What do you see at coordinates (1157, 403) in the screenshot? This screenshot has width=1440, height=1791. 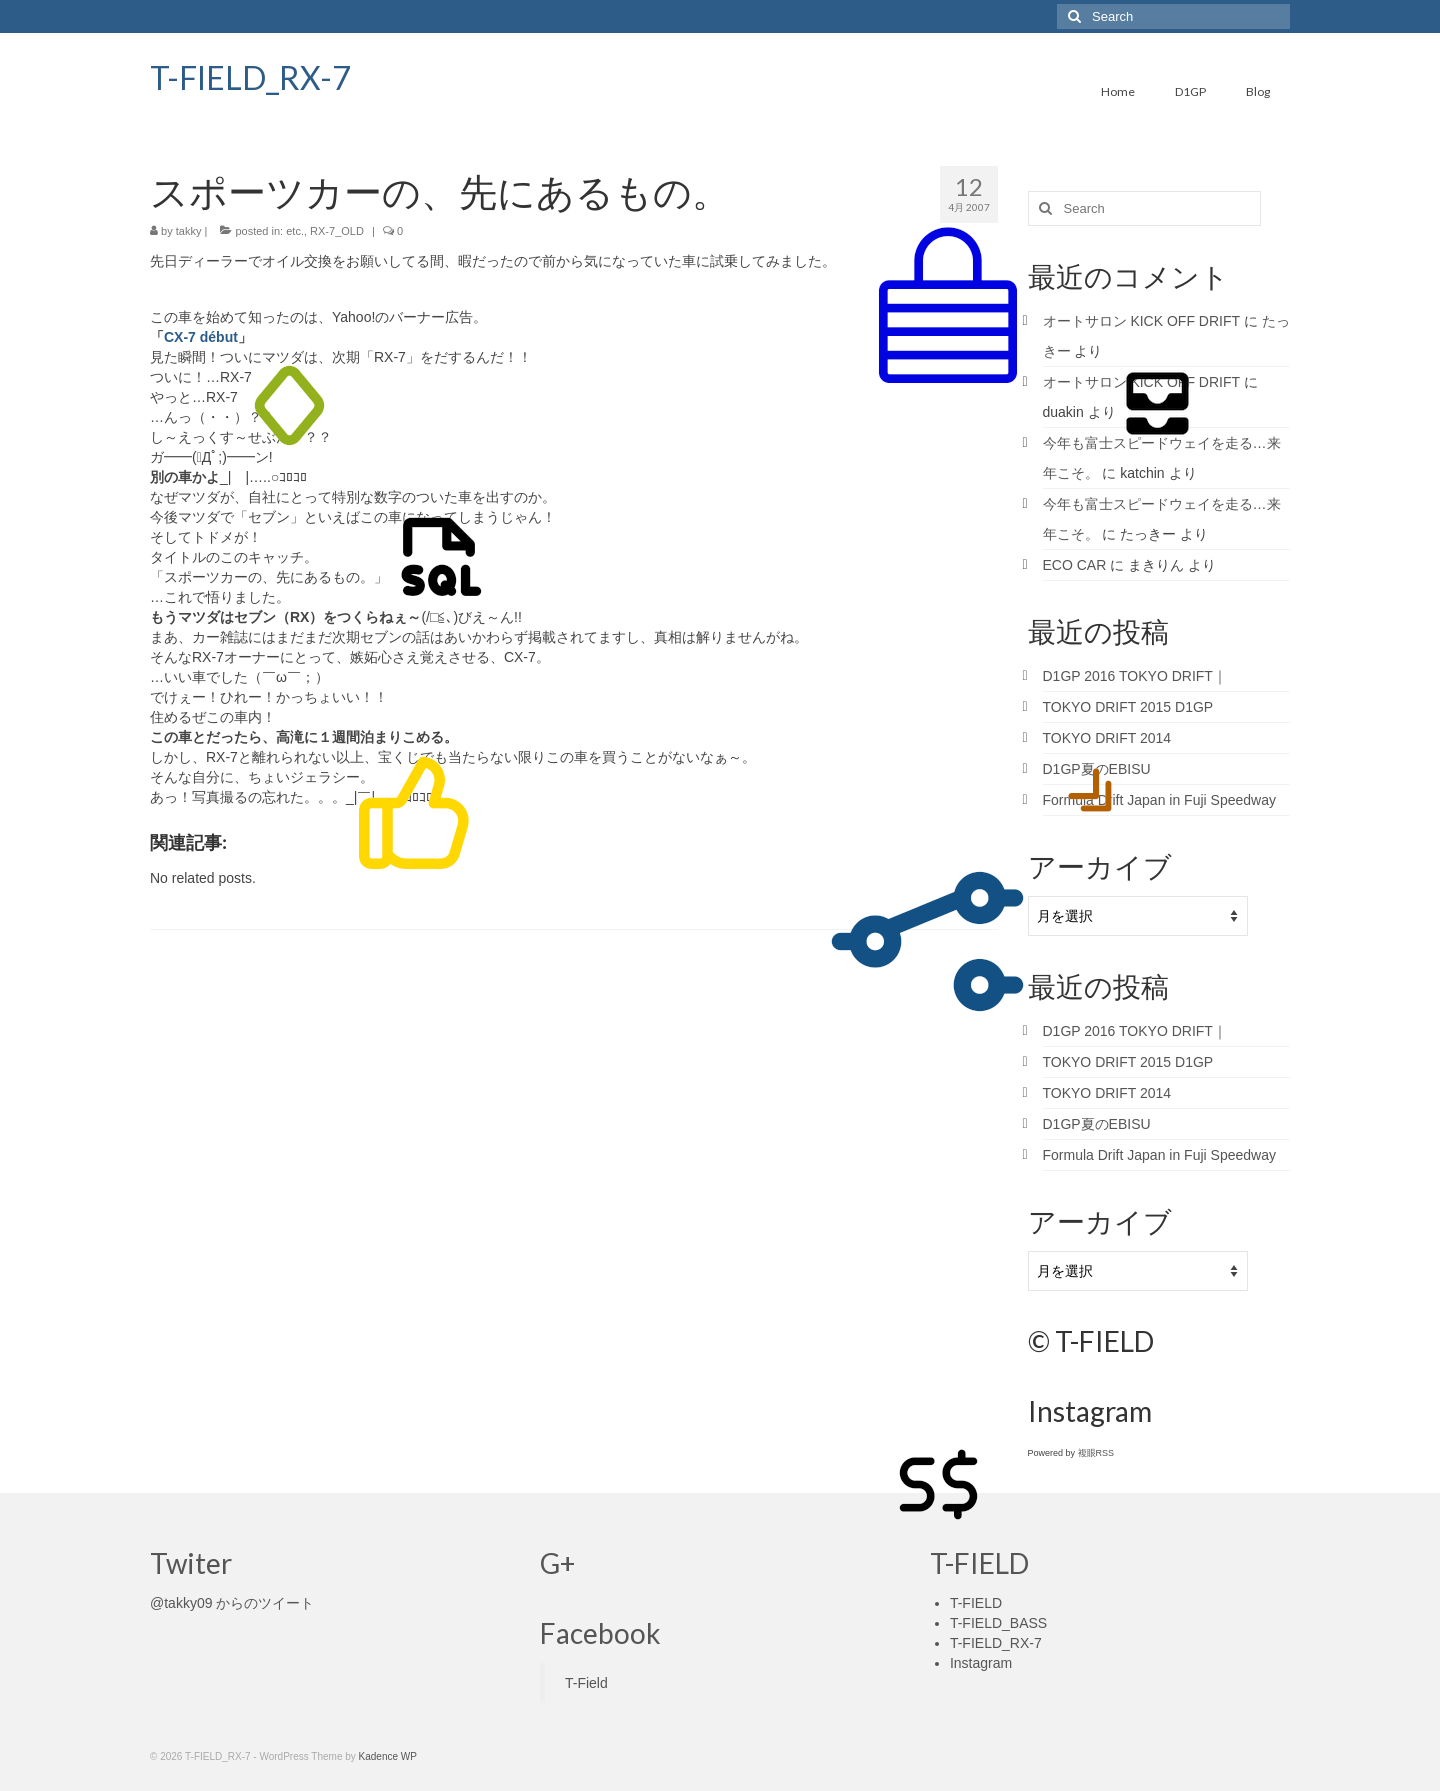 I see `view all inboxes` at bounding box center [1157, 403].